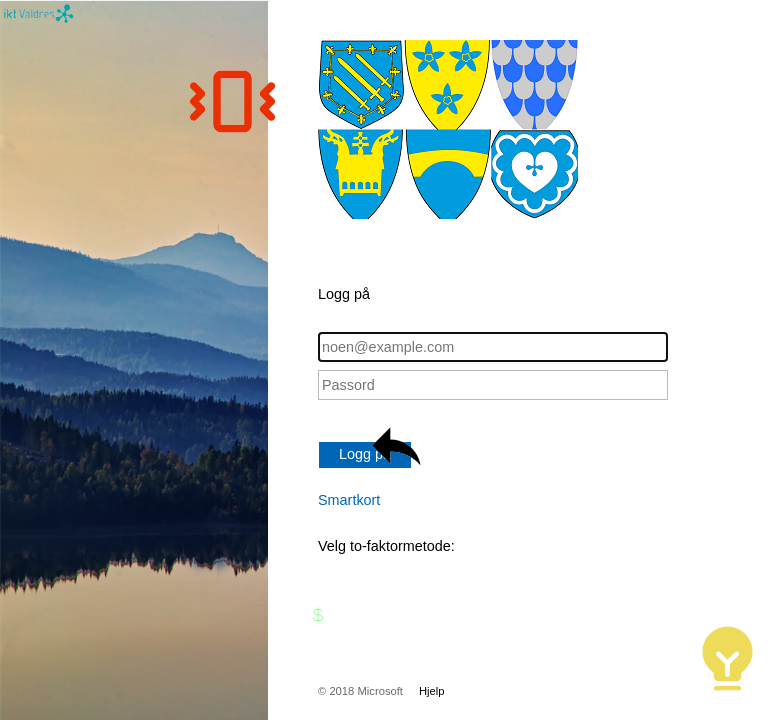 The height and width of the screenshot is (720, 768). I want to click on access tips or helpful suggestions, so click(727, 658).